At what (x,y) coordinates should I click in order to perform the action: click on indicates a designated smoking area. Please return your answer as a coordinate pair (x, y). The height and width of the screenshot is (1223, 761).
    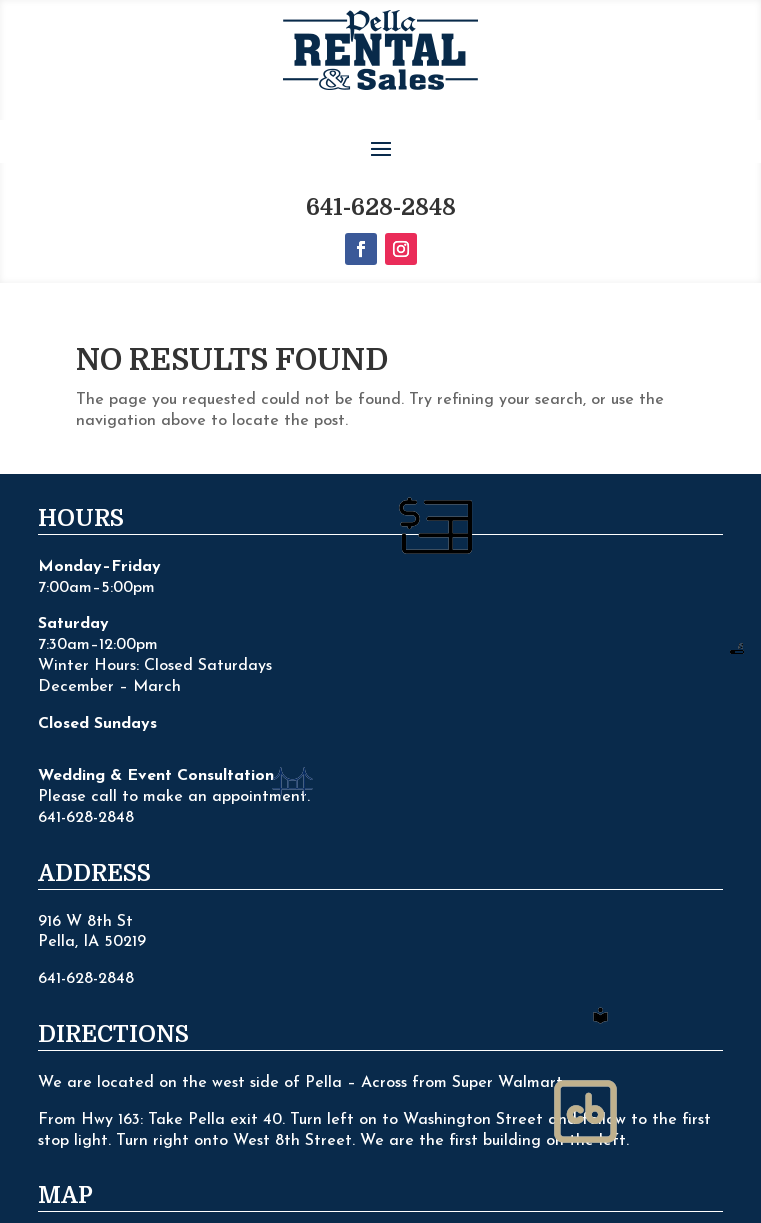
    Looking at the image, I should click on (737, 650).